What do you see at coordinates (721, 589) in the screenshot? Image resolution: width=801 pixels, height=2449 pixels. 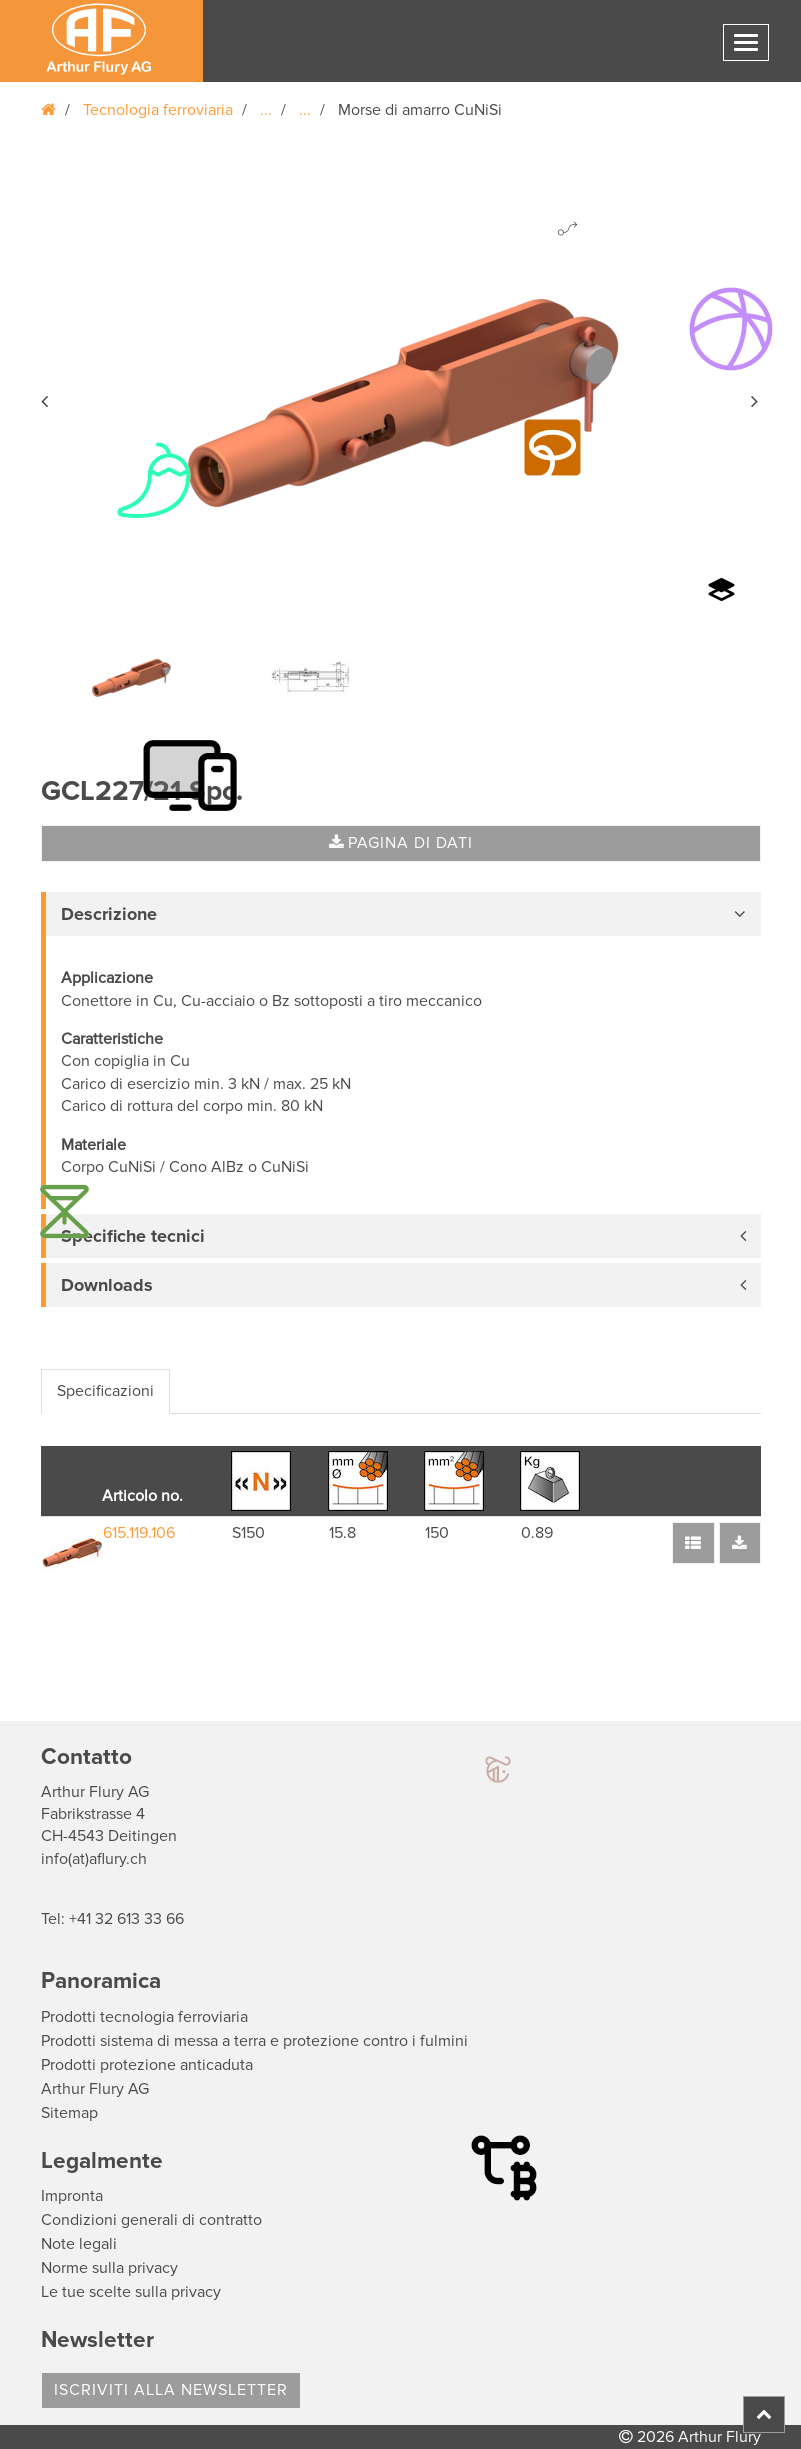 I see `bring layer to front` at bounding box center [721, 589].